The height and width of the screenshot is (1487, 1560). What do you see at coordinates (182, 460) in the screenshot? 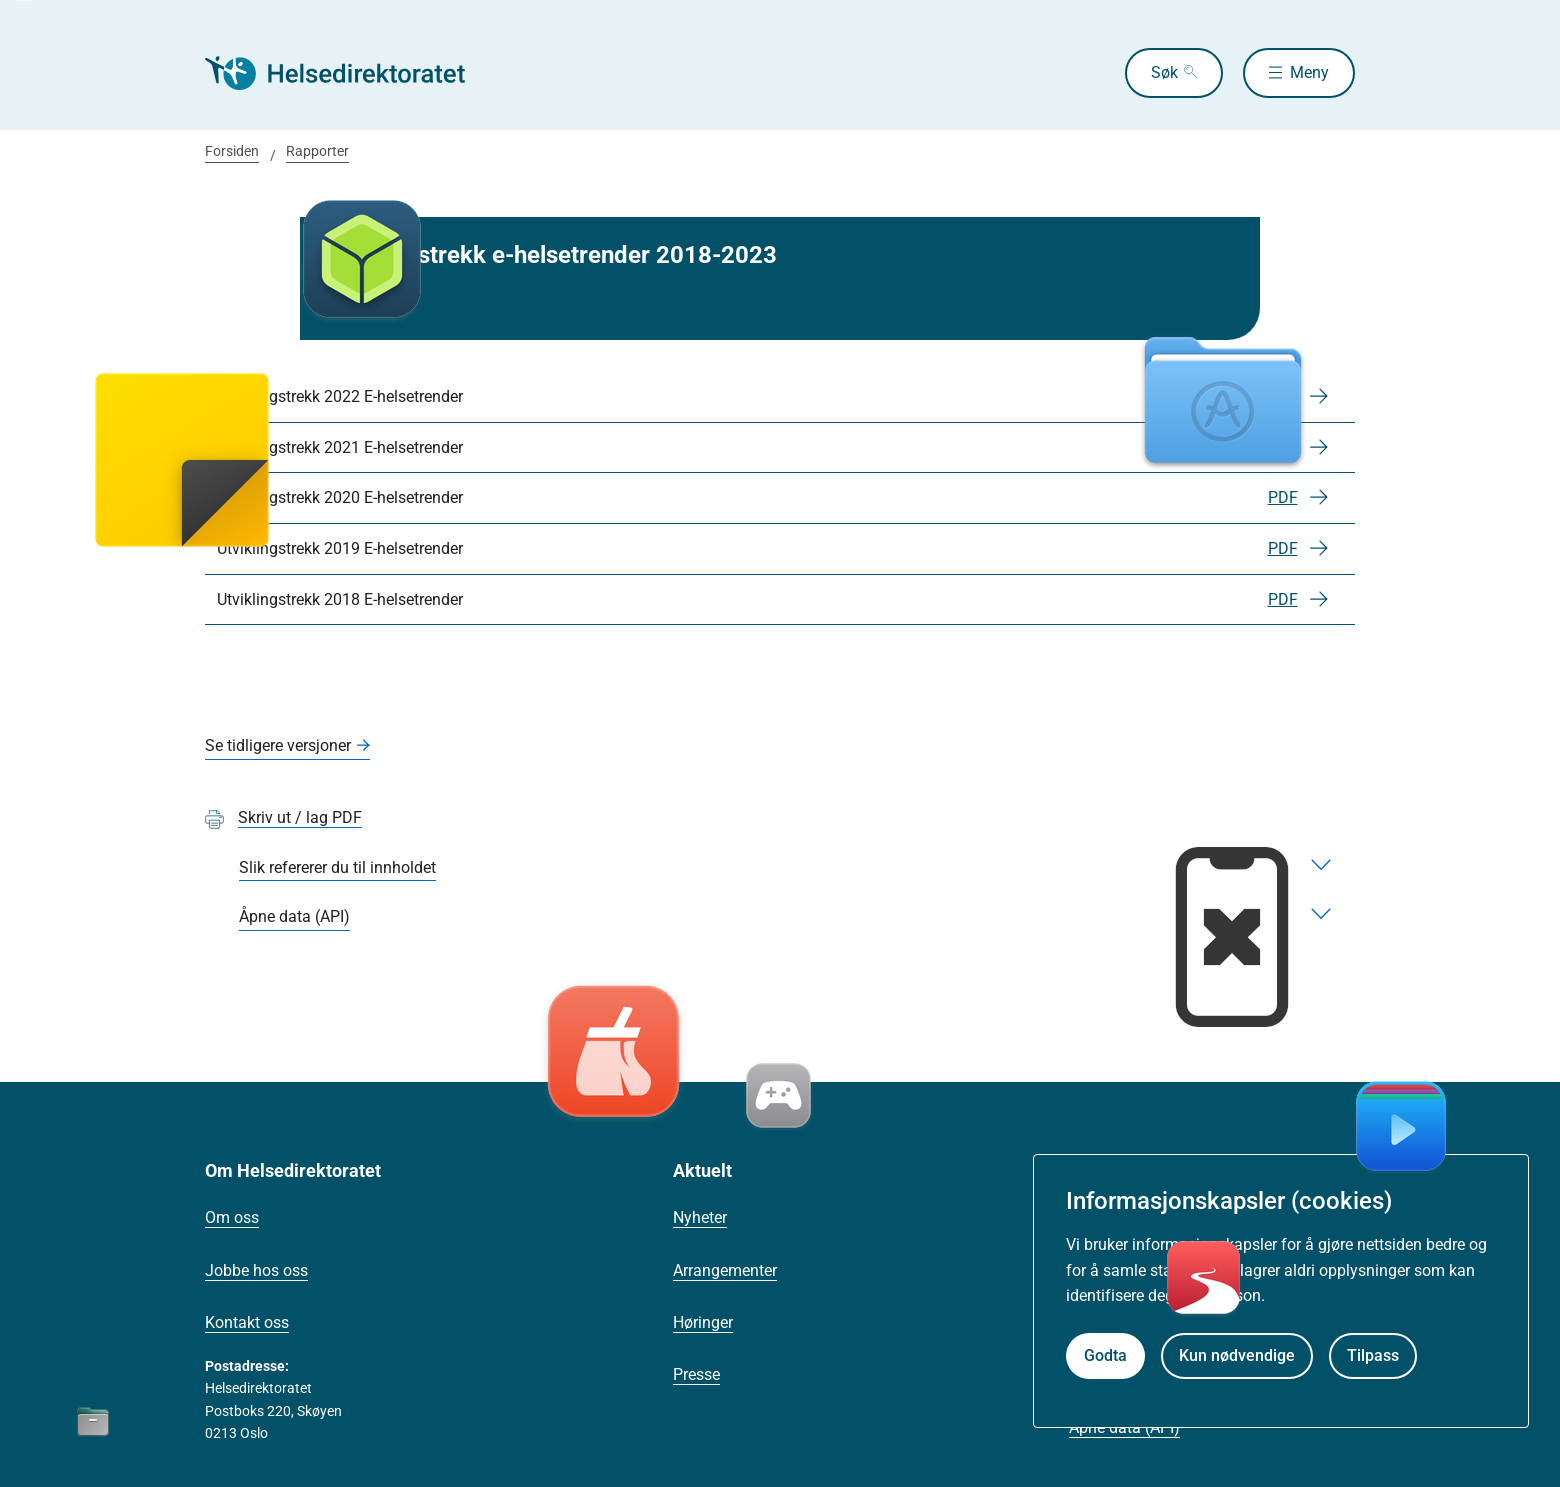
I see `open sticky notes app` at bounding box center [182, 460].